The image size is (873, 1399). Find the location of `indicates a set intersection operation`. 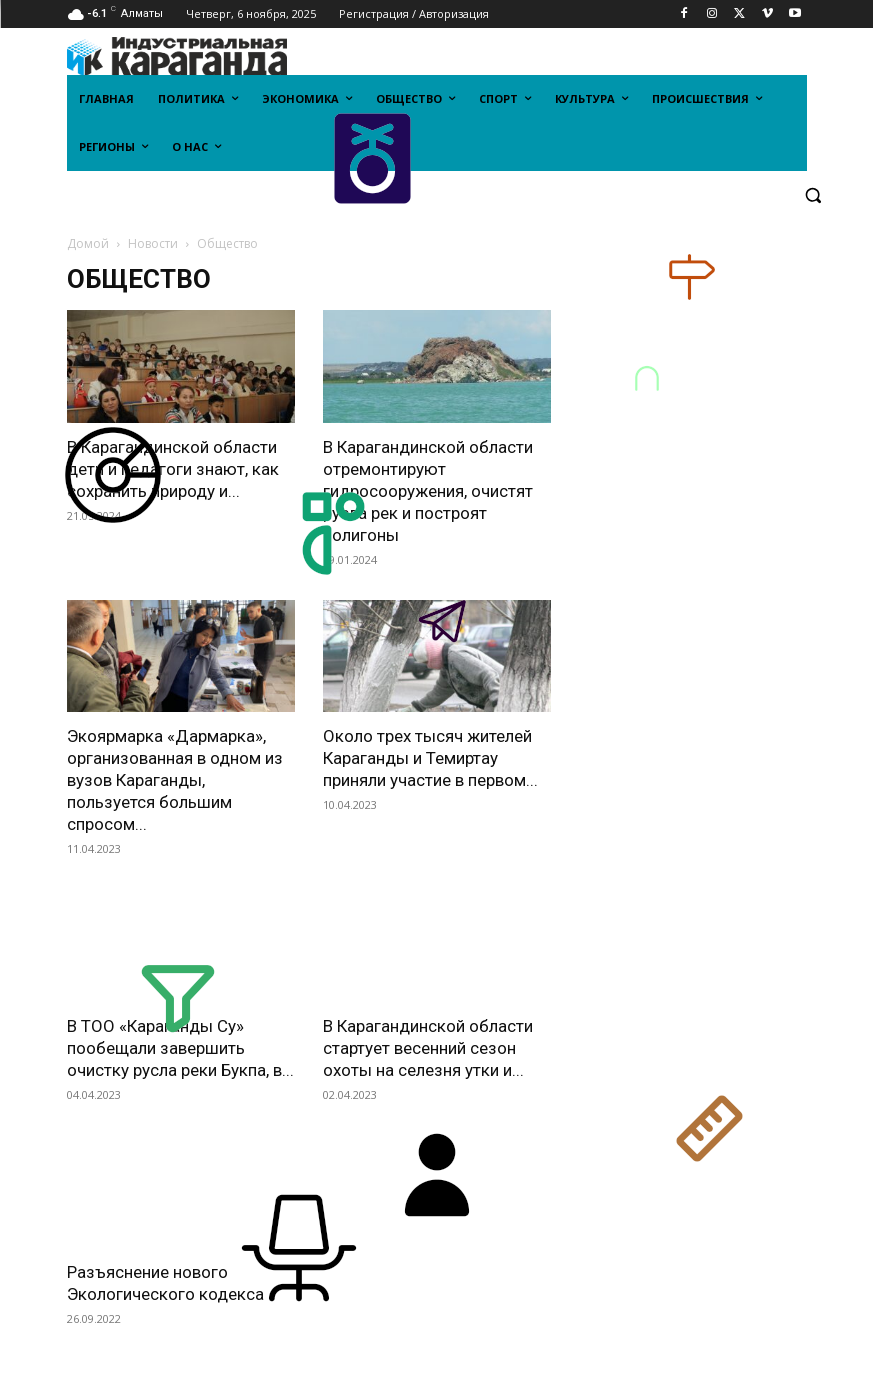

indicates a set intersection operation is located at coordinates (647, 379).